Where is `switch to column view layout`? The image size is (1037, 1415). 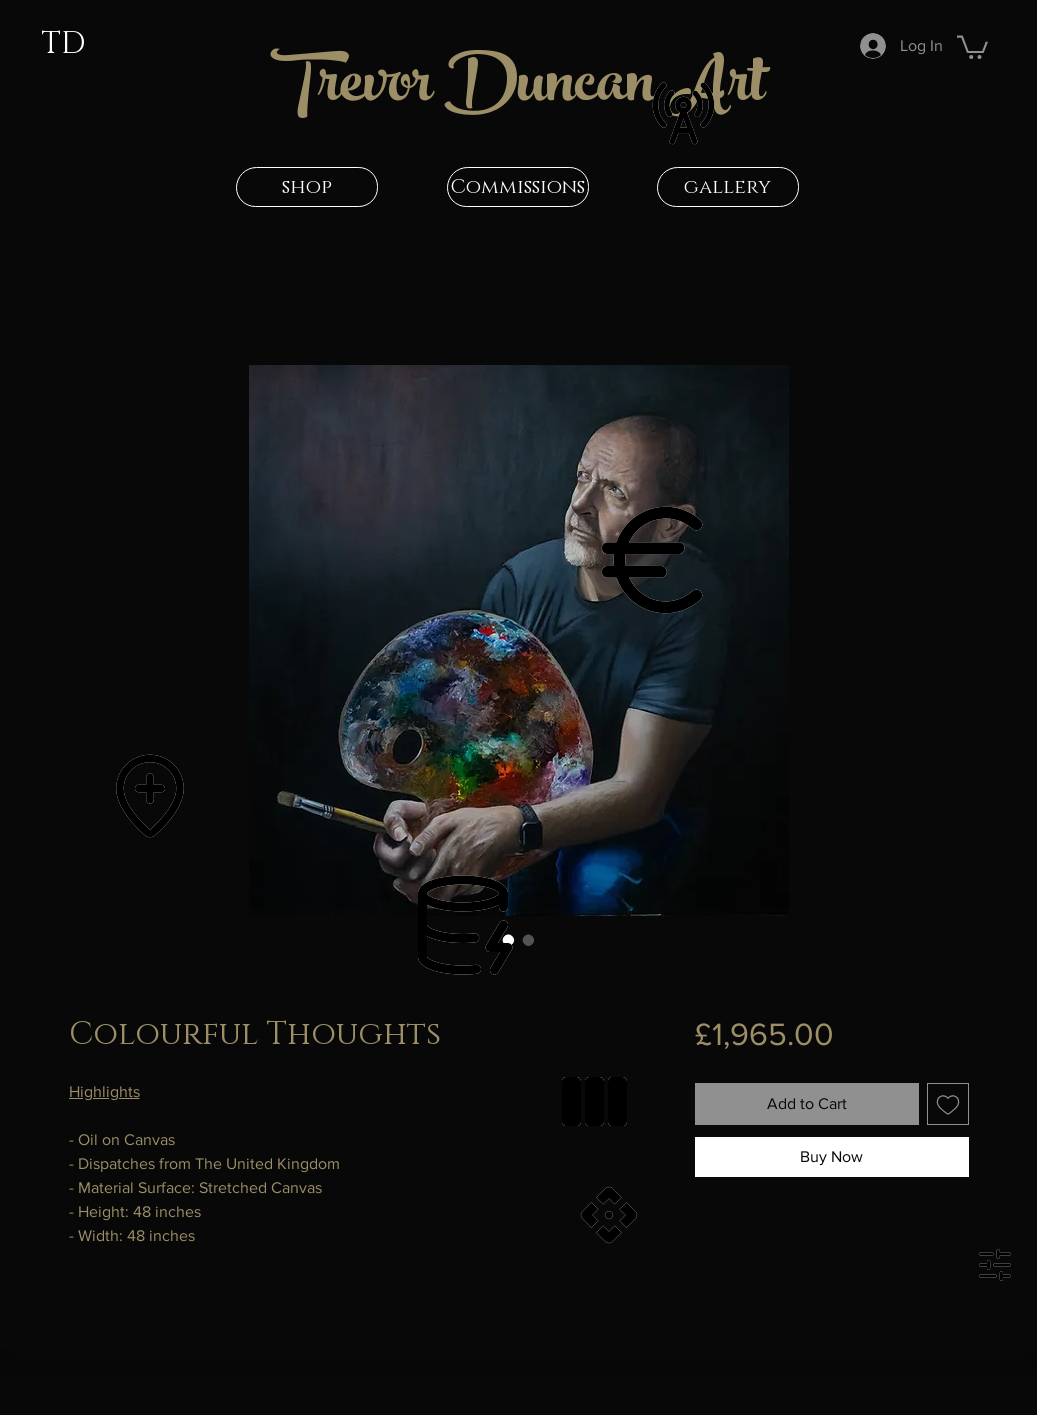
switch to column view layout is located at coordinates (592, 1103).